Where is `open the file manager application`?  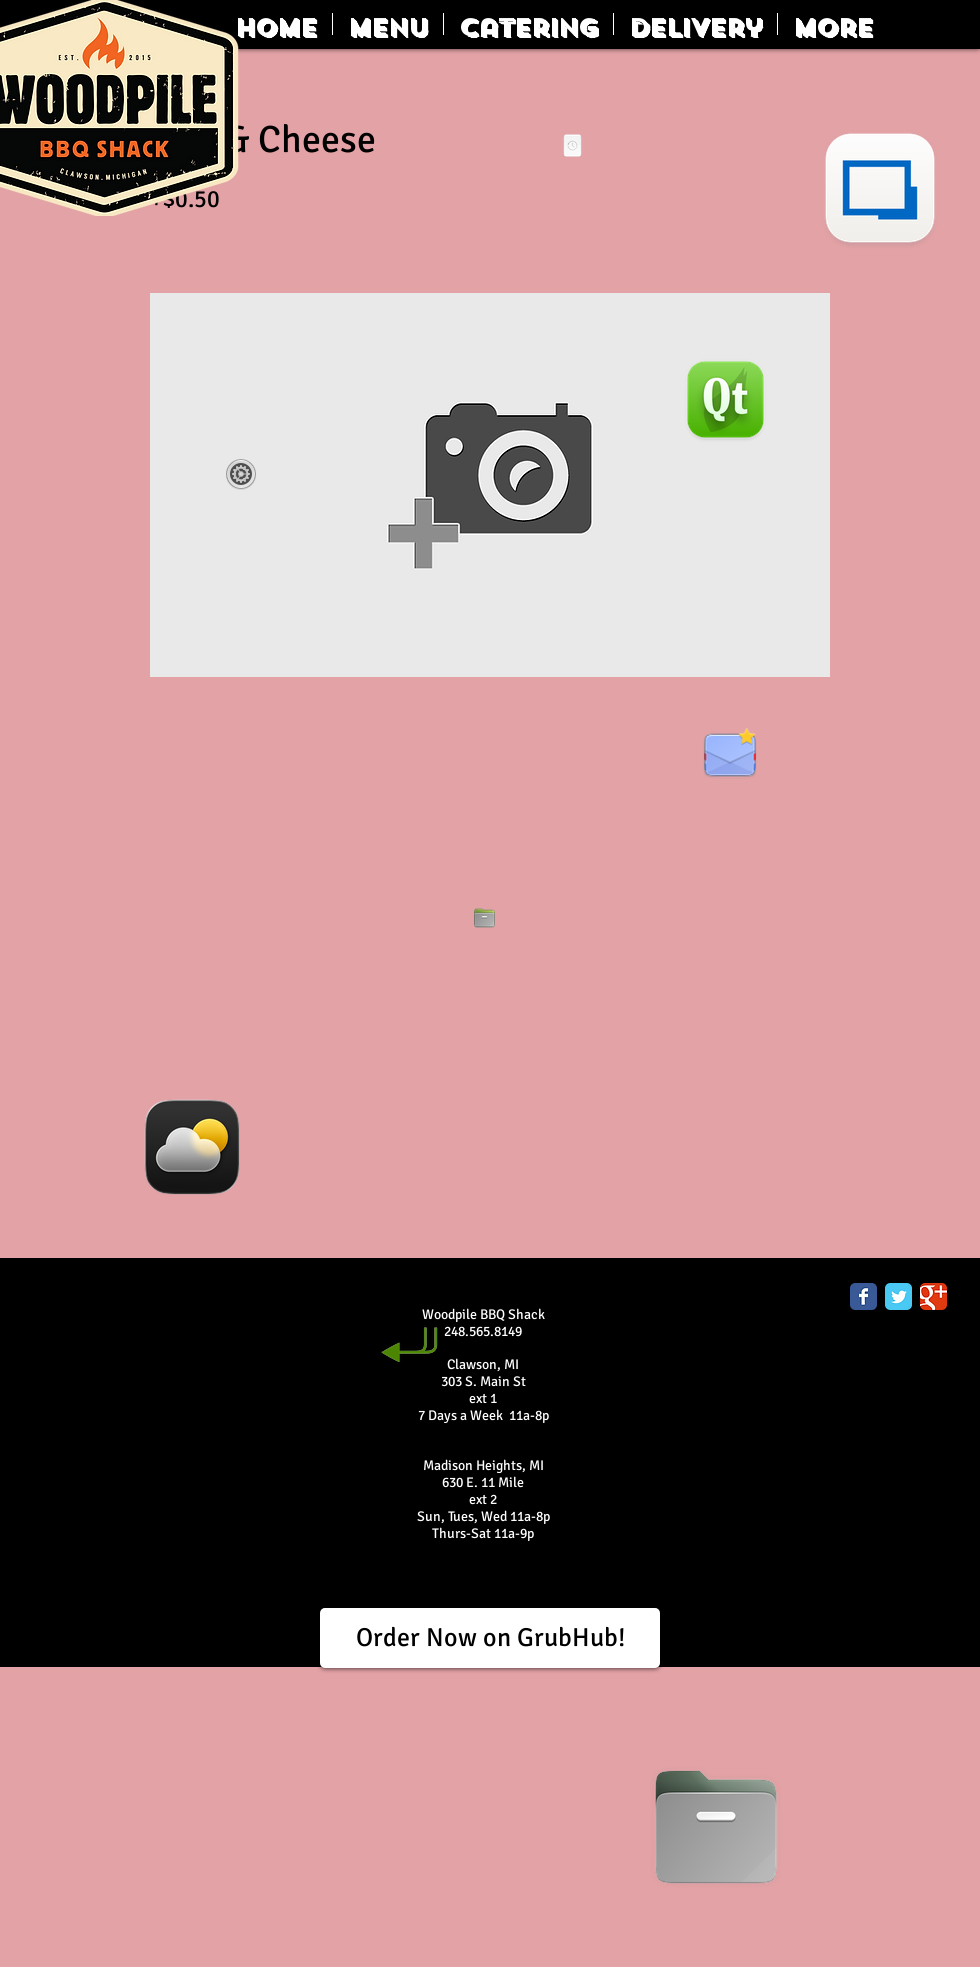
open the file manager application is located at coordinates (484, 917).